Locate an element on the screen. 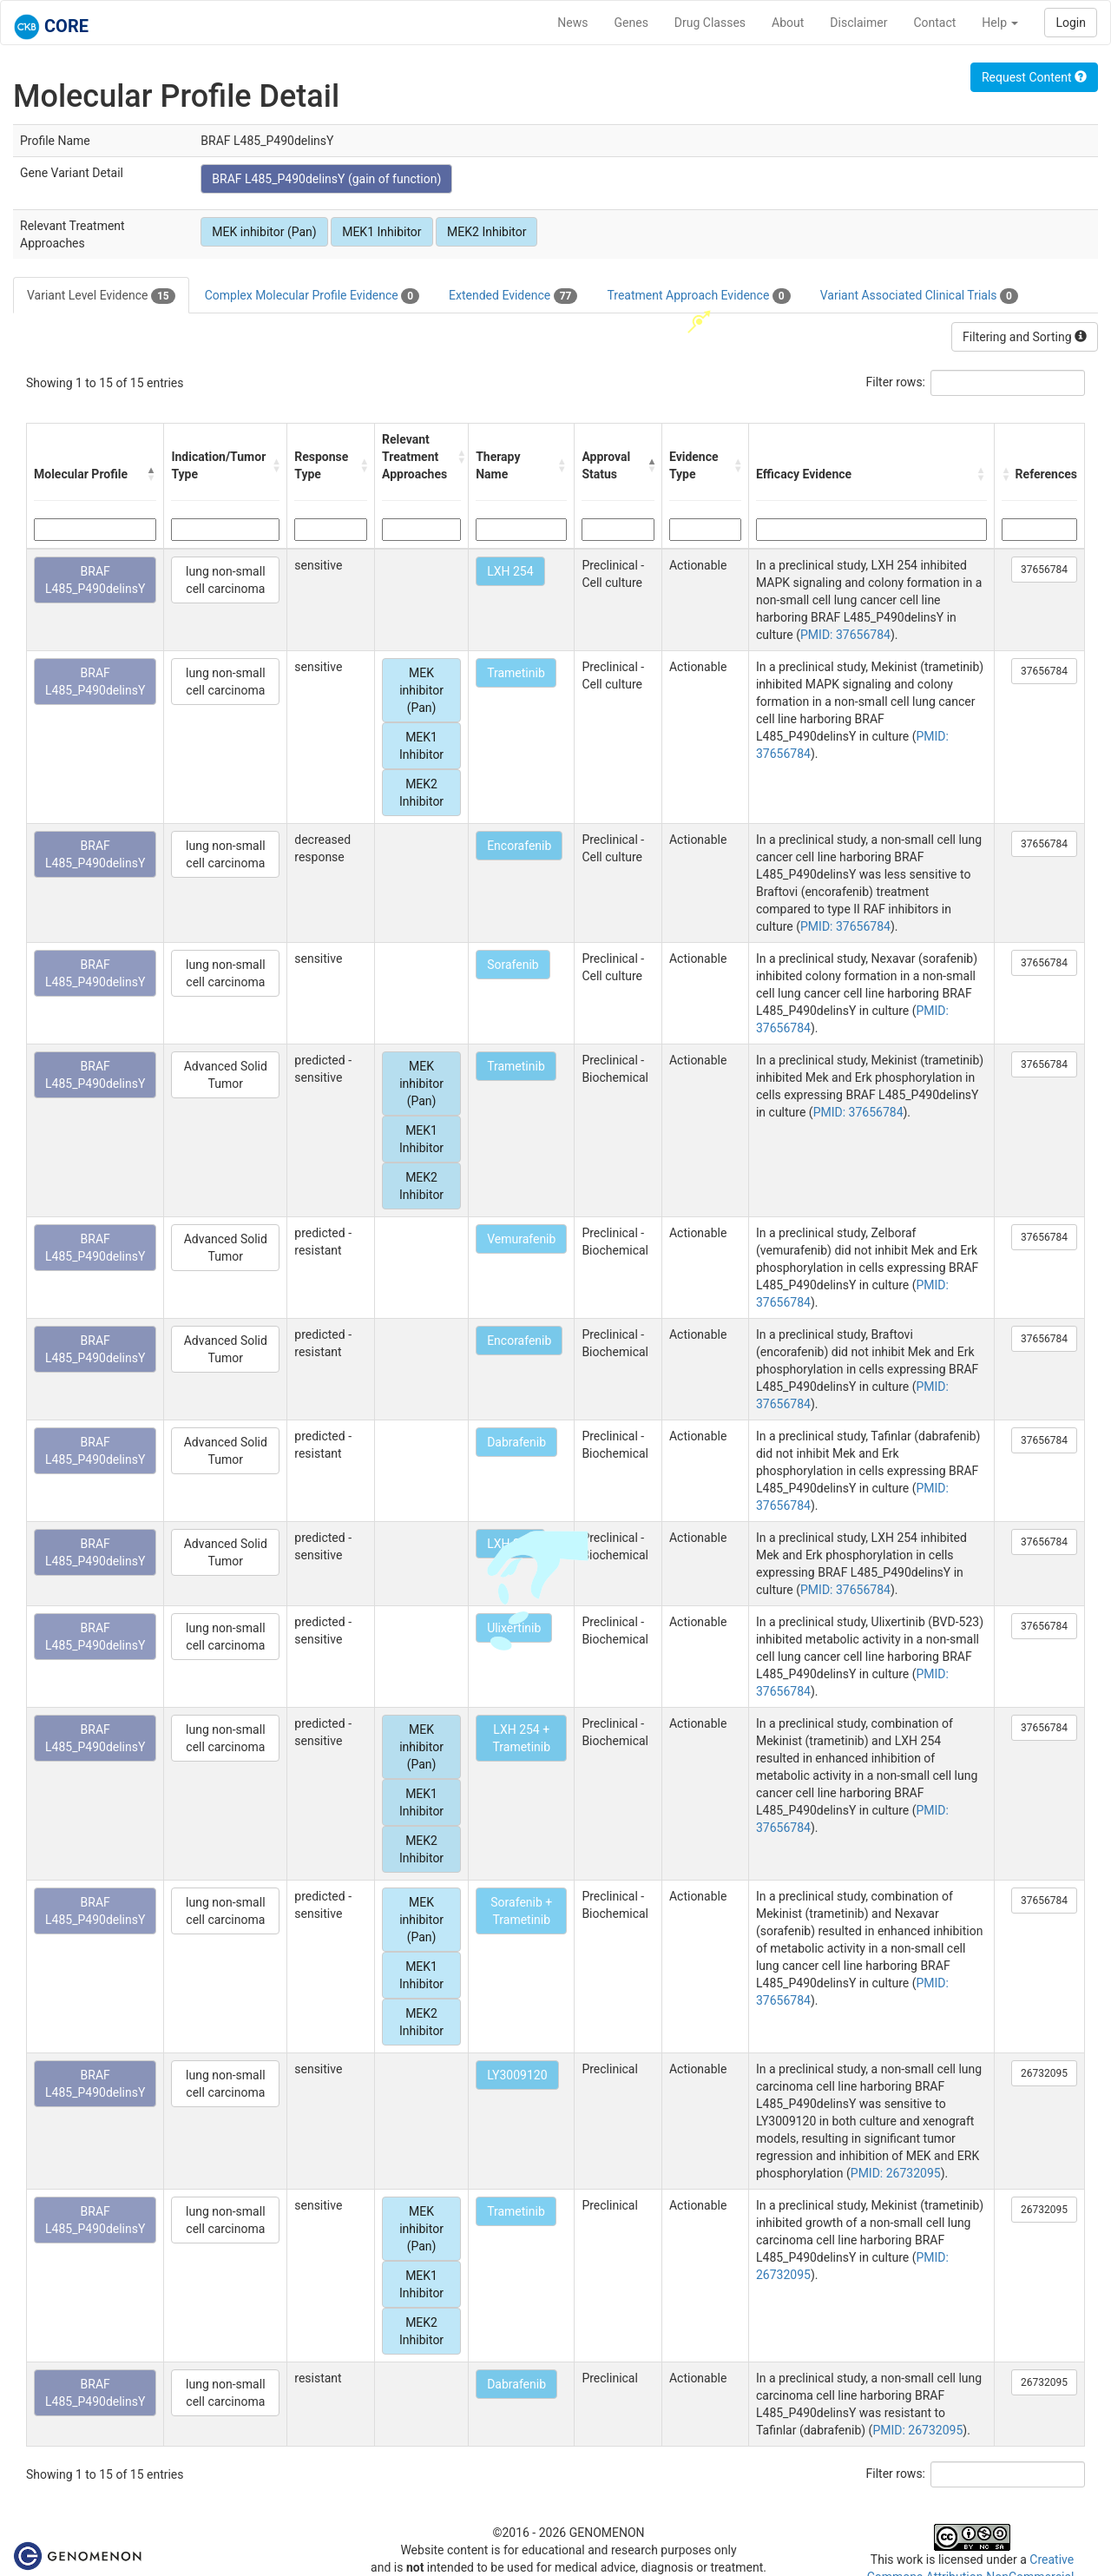 This screenshot has height=2576, width=1111. indicates an alternate route or detour ahead is located at coordinates (699, 321).